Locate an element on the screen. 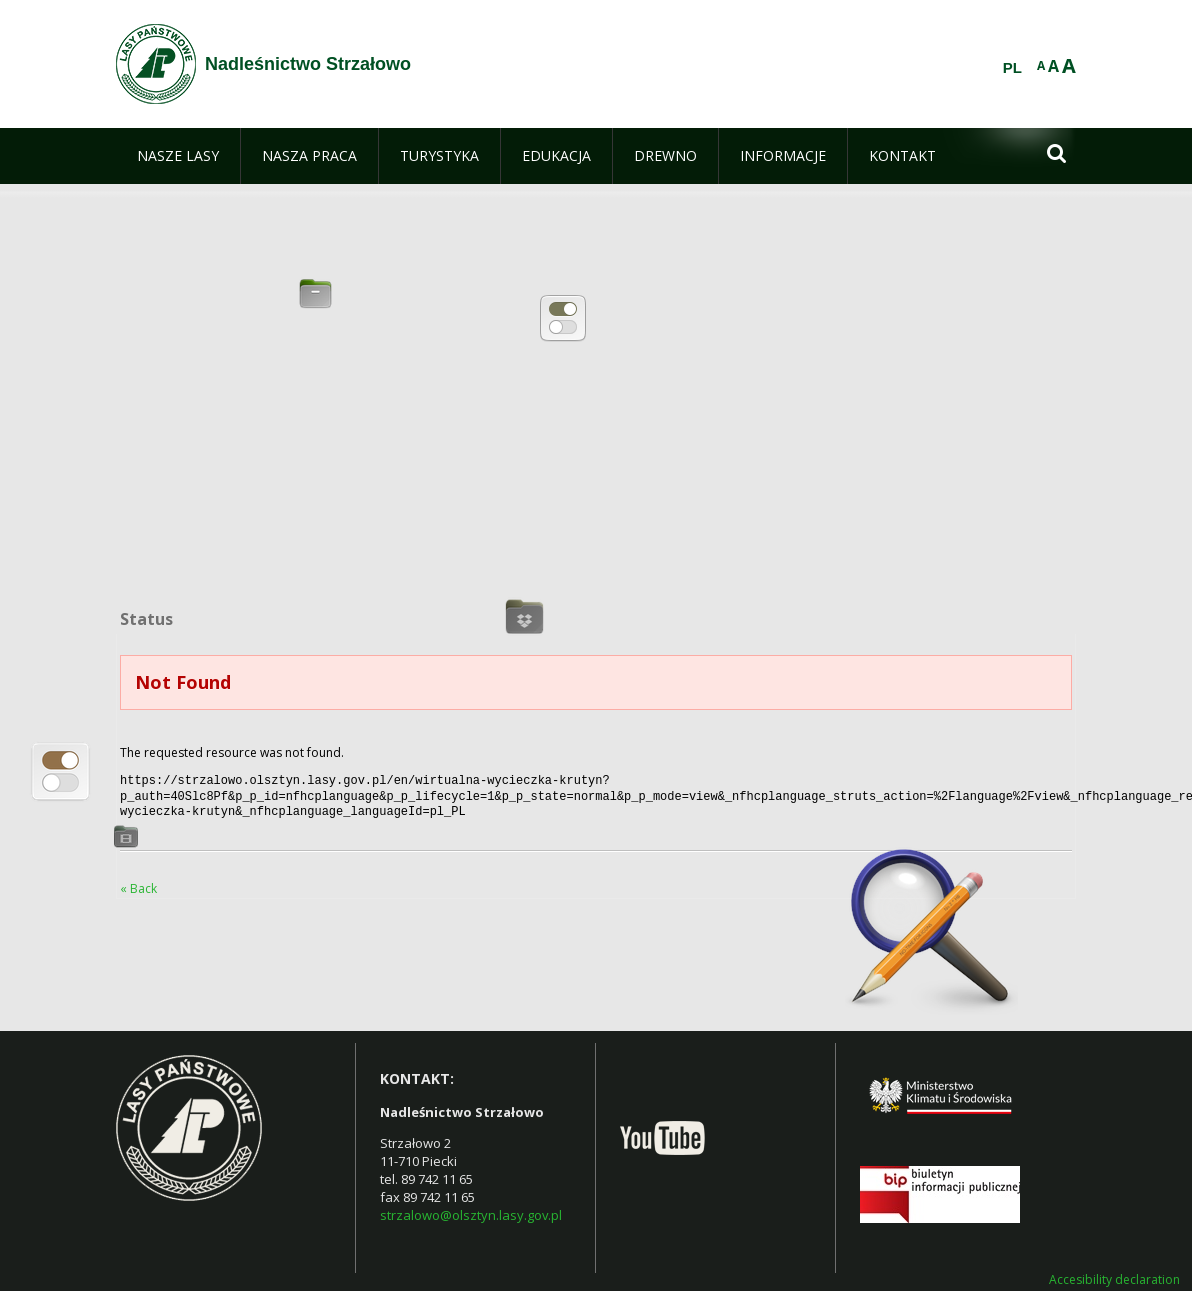 The width and height of the screenshot is (1192, 1291). open unity tweak tool settings is located at coordinates (60, 771).